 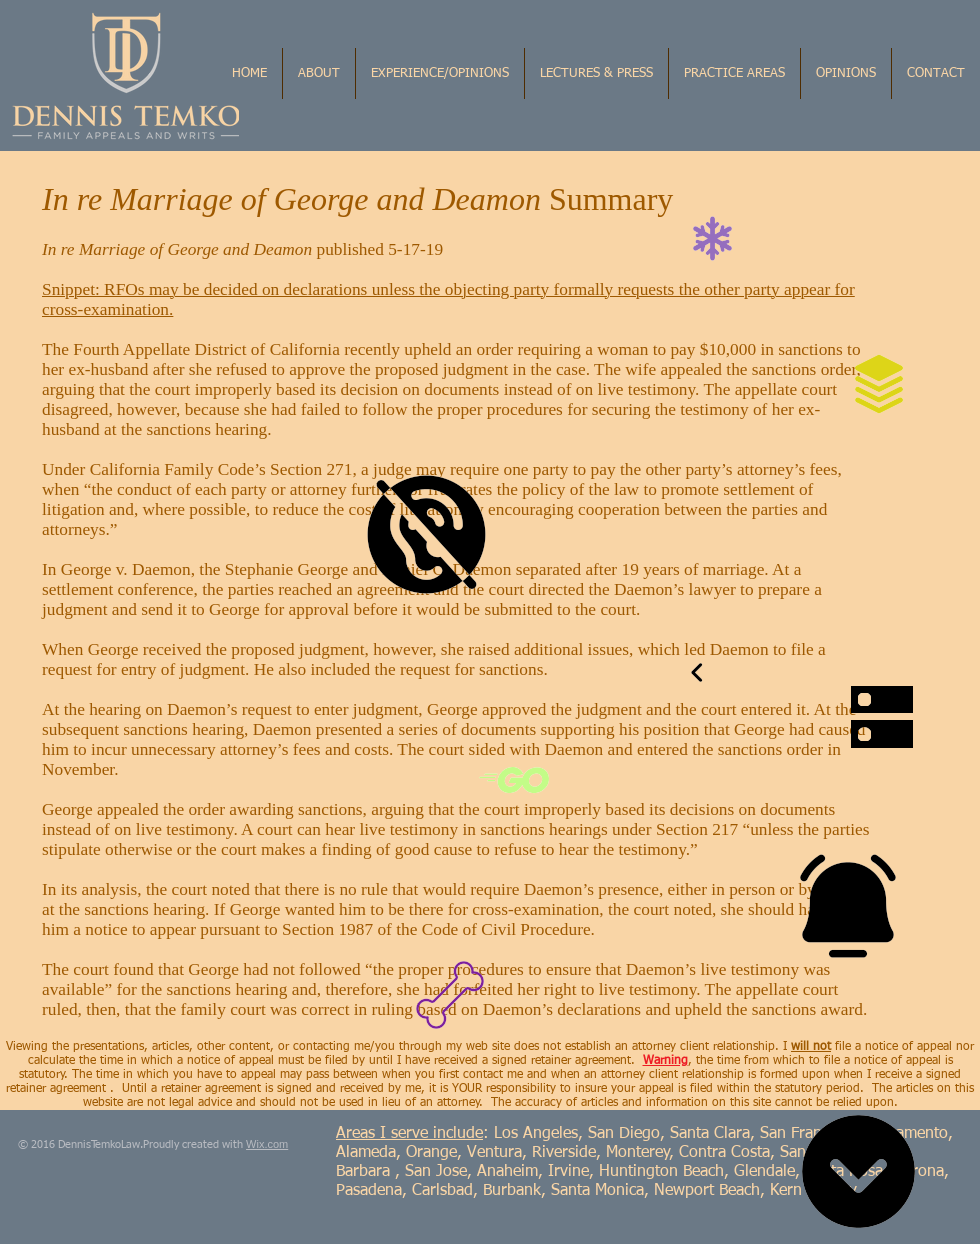 I want to click on view layered content or stacked items, so click(x=879, y=384).